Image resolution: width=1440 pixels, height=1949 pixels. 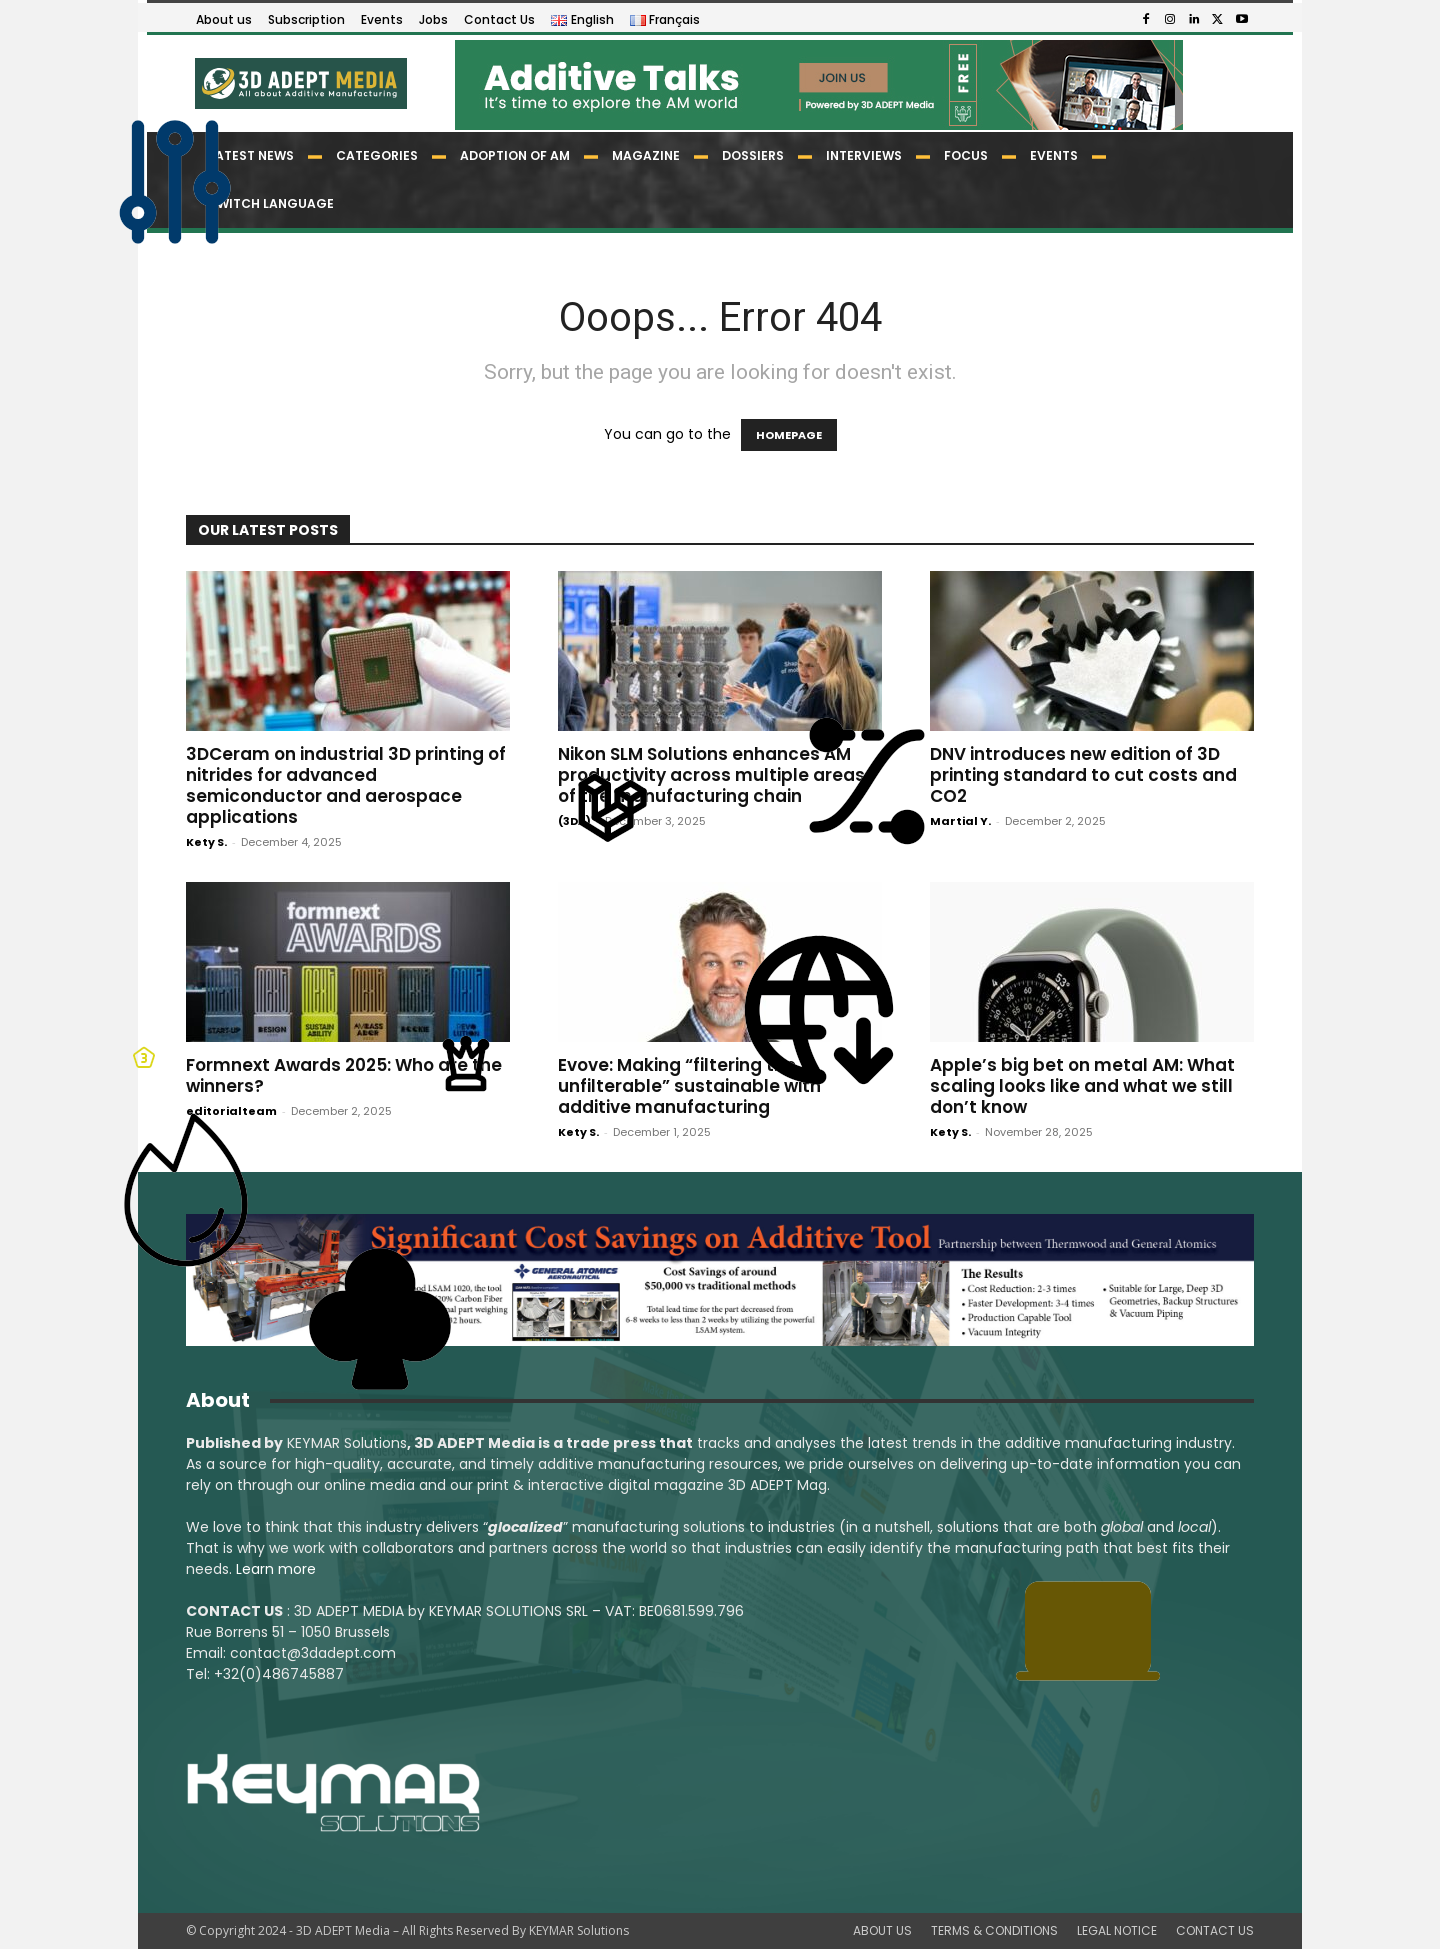 What do you see at coordinates (380, 1319) in the screenshot?
I see `select clubs suit in a card game` at bounding box center [380, 1319].